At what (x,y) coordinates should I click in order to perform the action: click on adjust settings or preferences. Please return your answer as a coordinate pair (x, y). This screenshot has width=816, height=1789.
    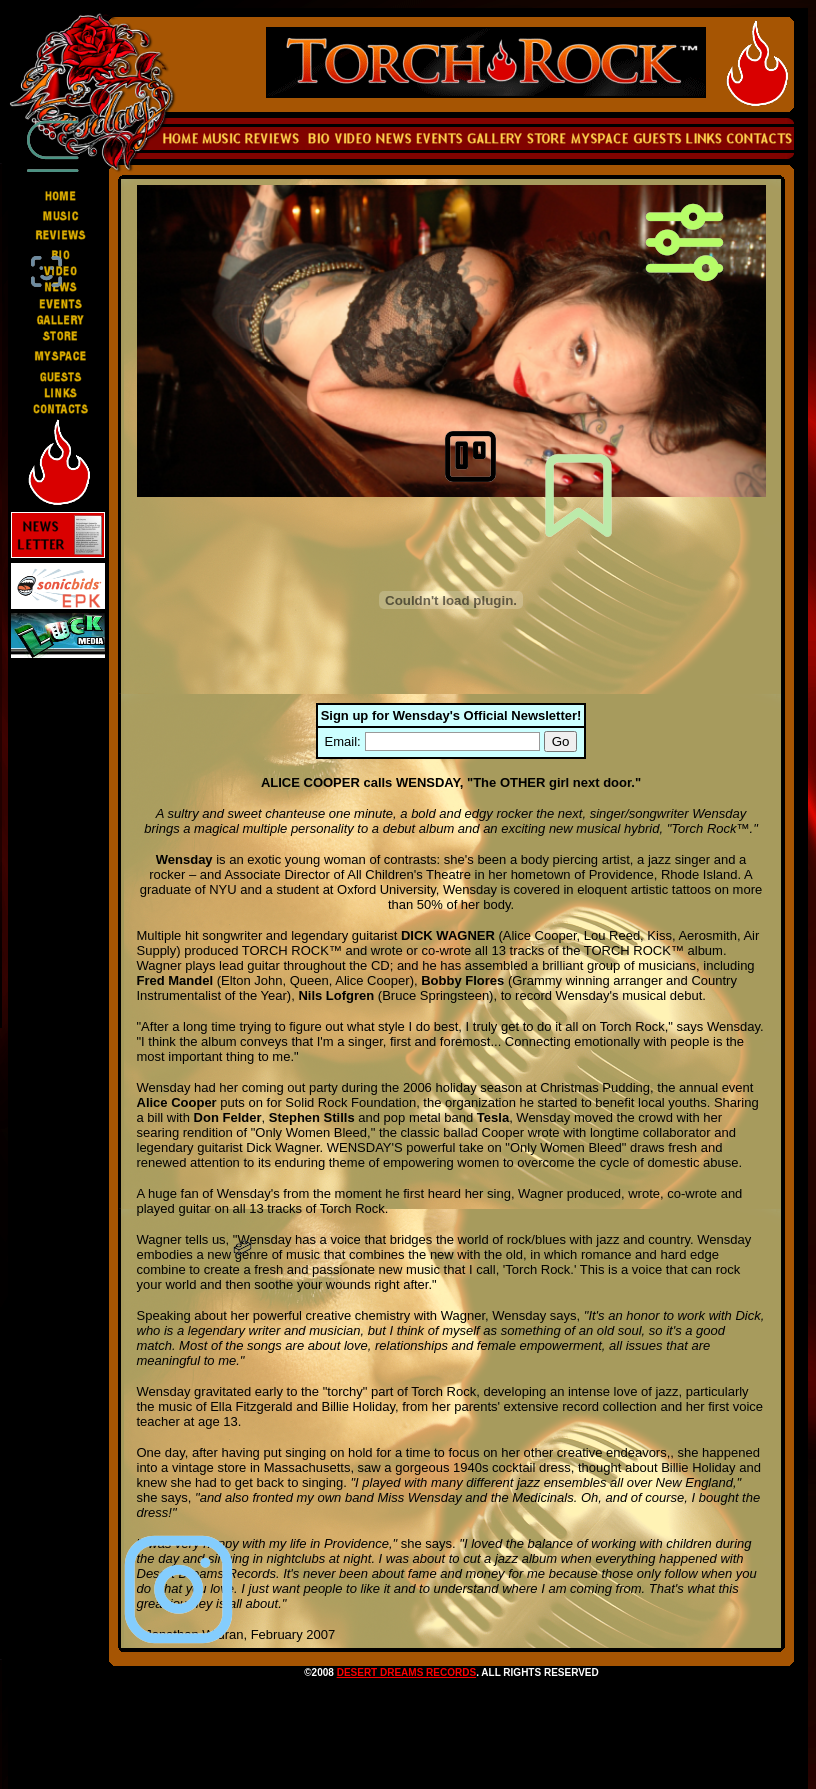
    Looking at the image, I should click on (684, 242).